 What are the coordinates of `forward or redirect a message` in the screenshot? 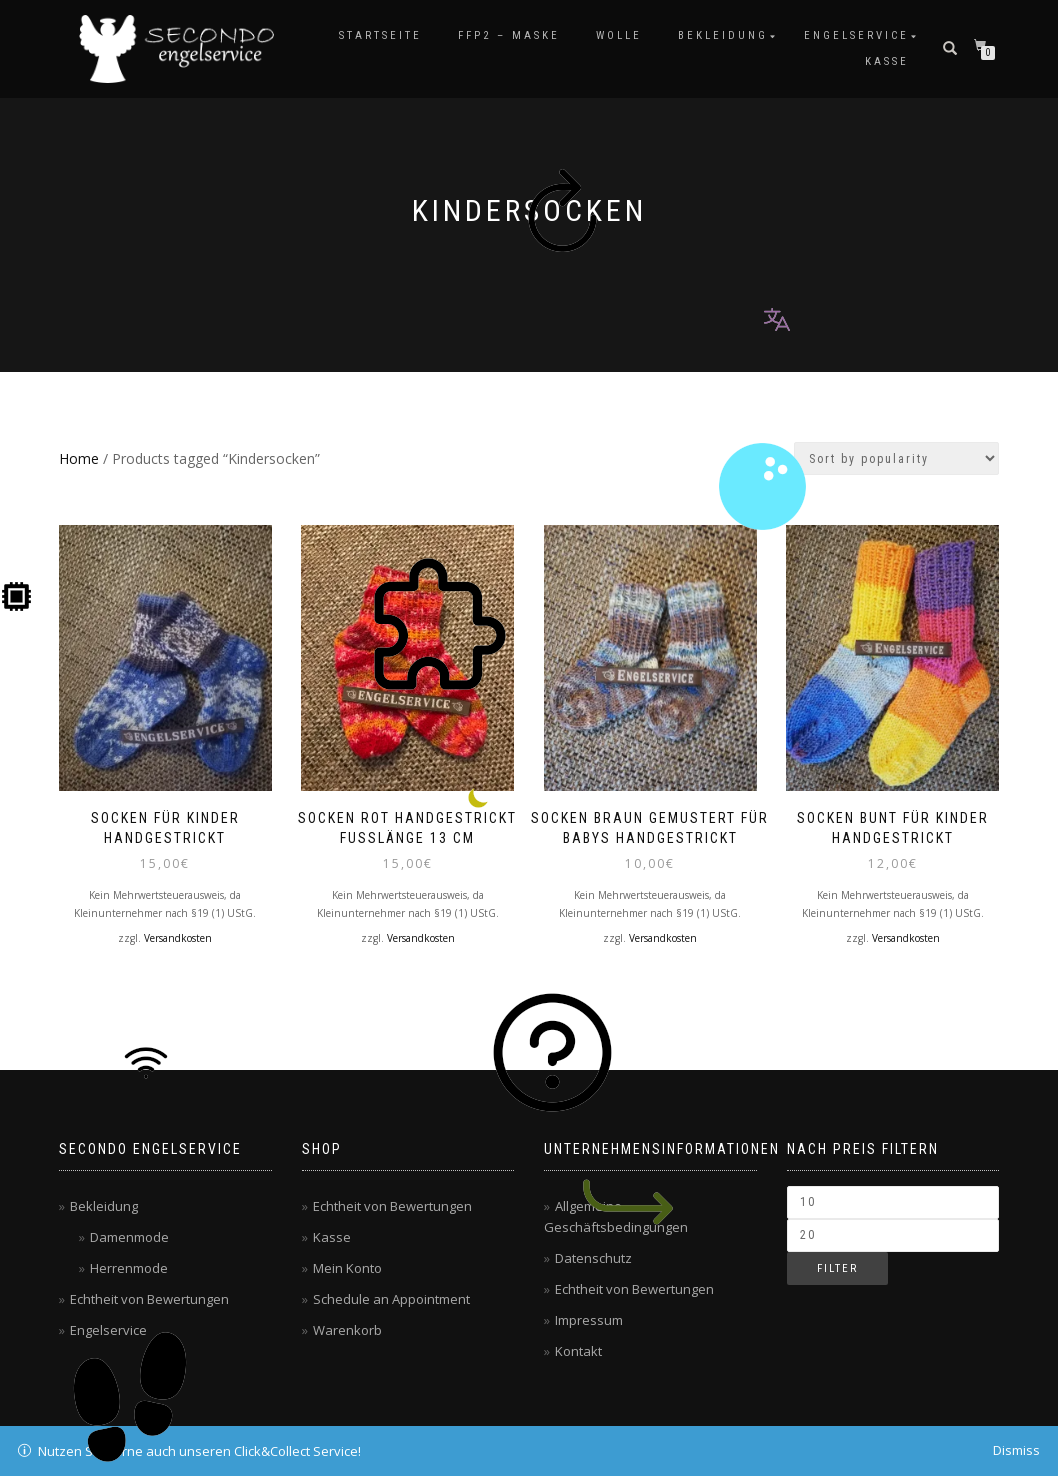 It's located at (628, 1202).